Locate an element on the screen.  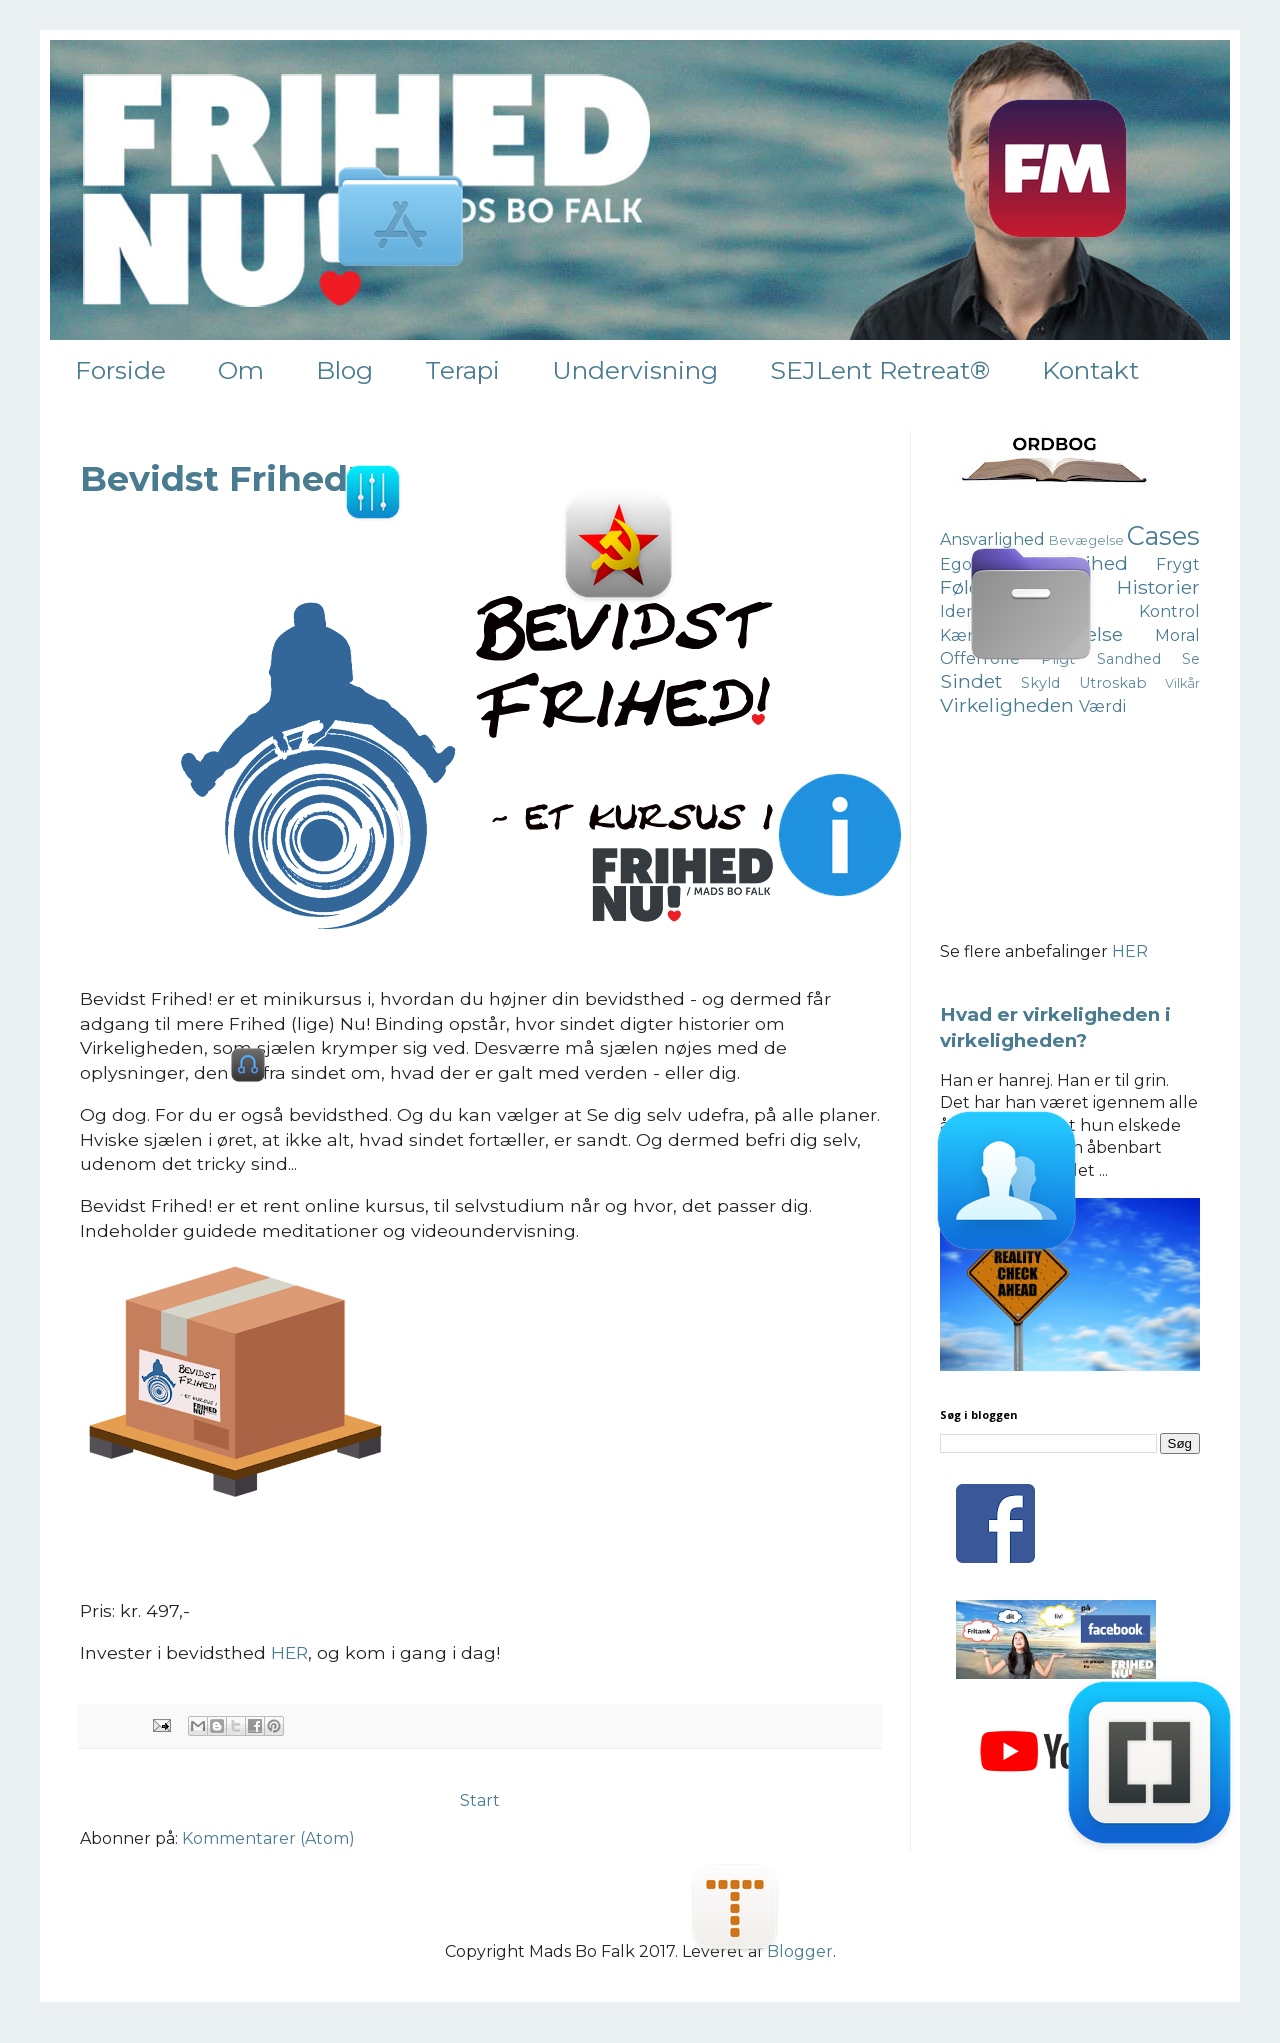
launch openra game application is located at coordinates (618, 544).